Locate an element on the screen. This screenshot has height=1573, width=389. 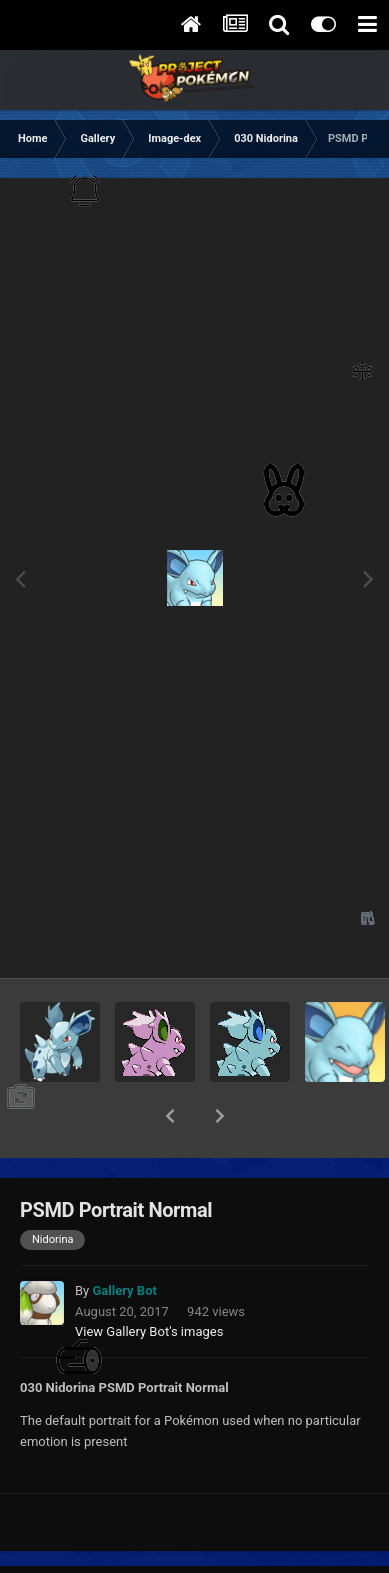
access pet or animal-related features is located at coordinates (284, 491).